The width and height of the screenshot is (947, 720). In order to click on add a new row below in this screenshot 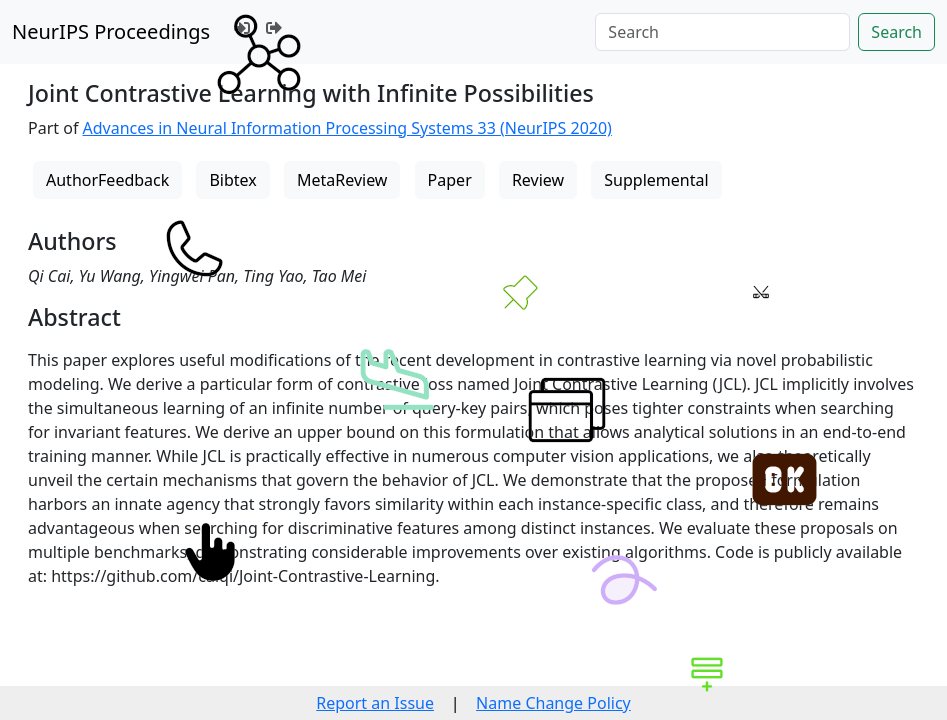, I will do `click(707, 672)`.